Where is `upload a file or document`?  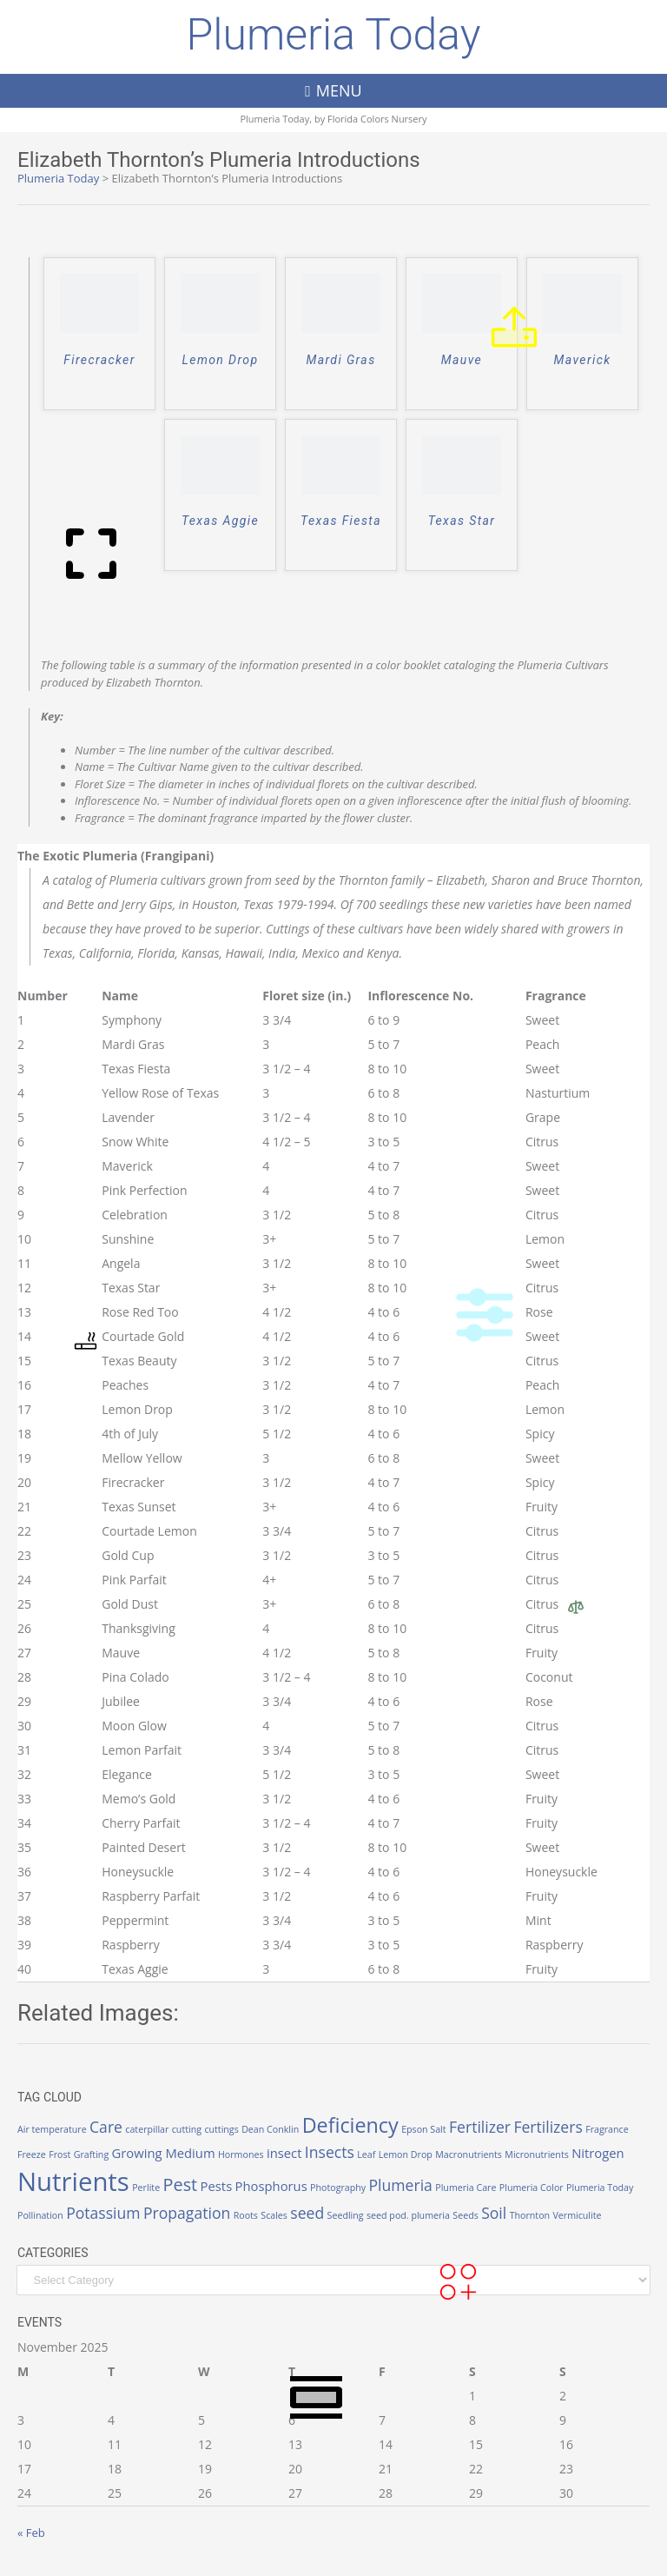
upload a file or document is located at coordinates (514, 329).